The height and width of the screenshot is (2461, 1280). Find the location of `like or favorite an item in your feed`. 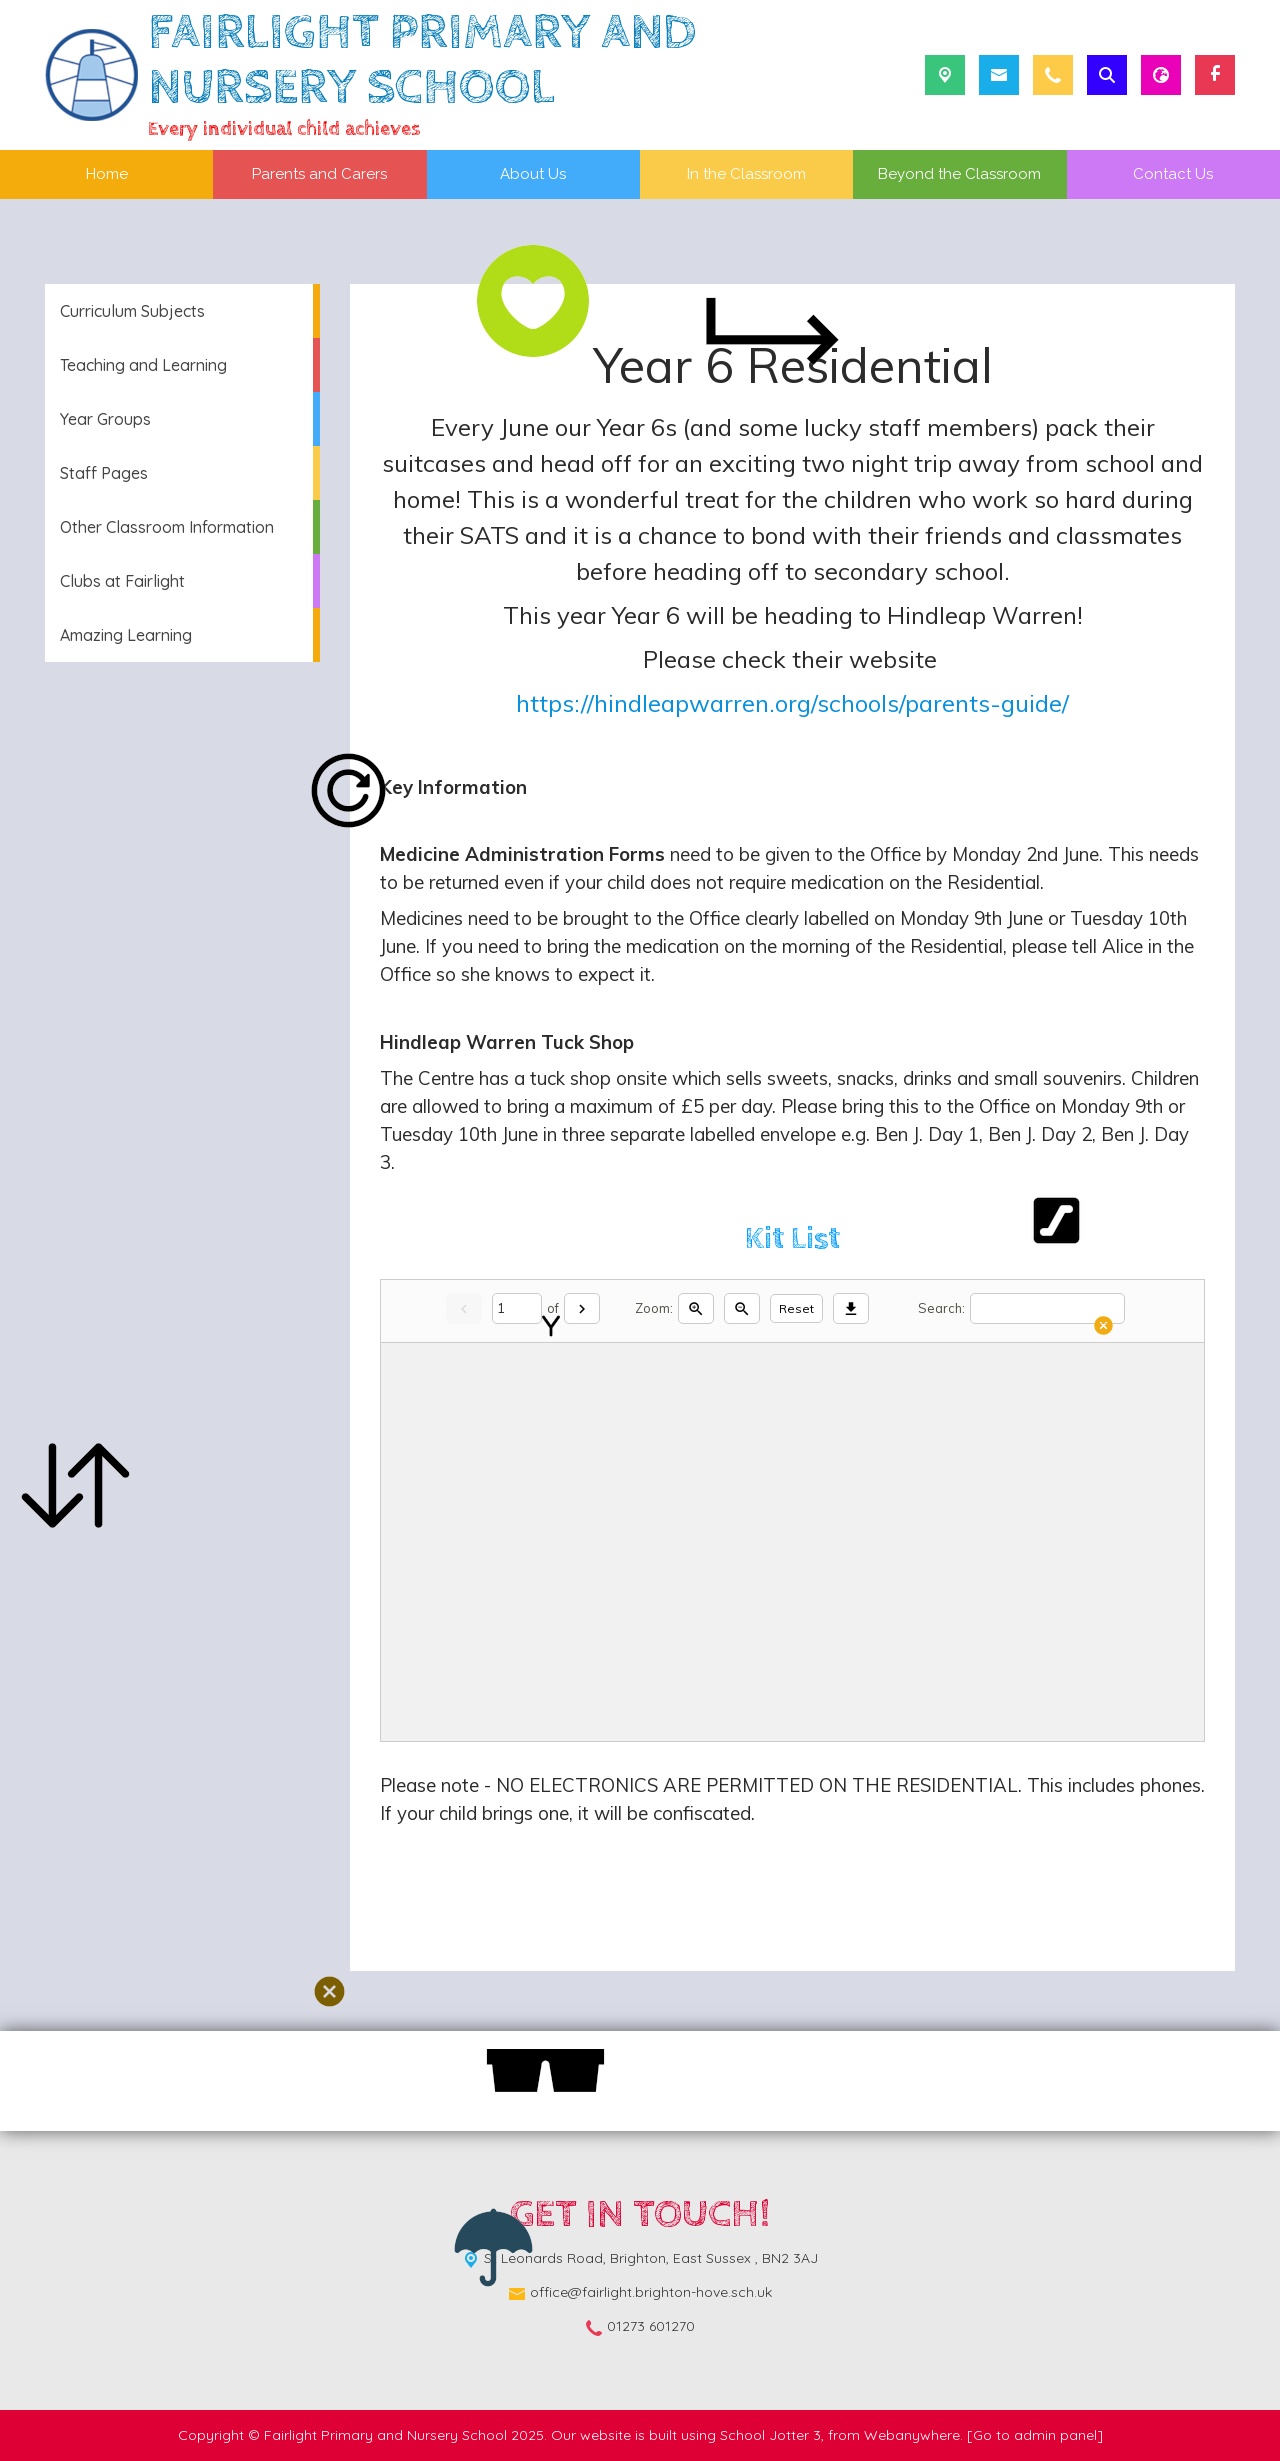

like or favorite an item in your feed is located at coordinates (533, 301).